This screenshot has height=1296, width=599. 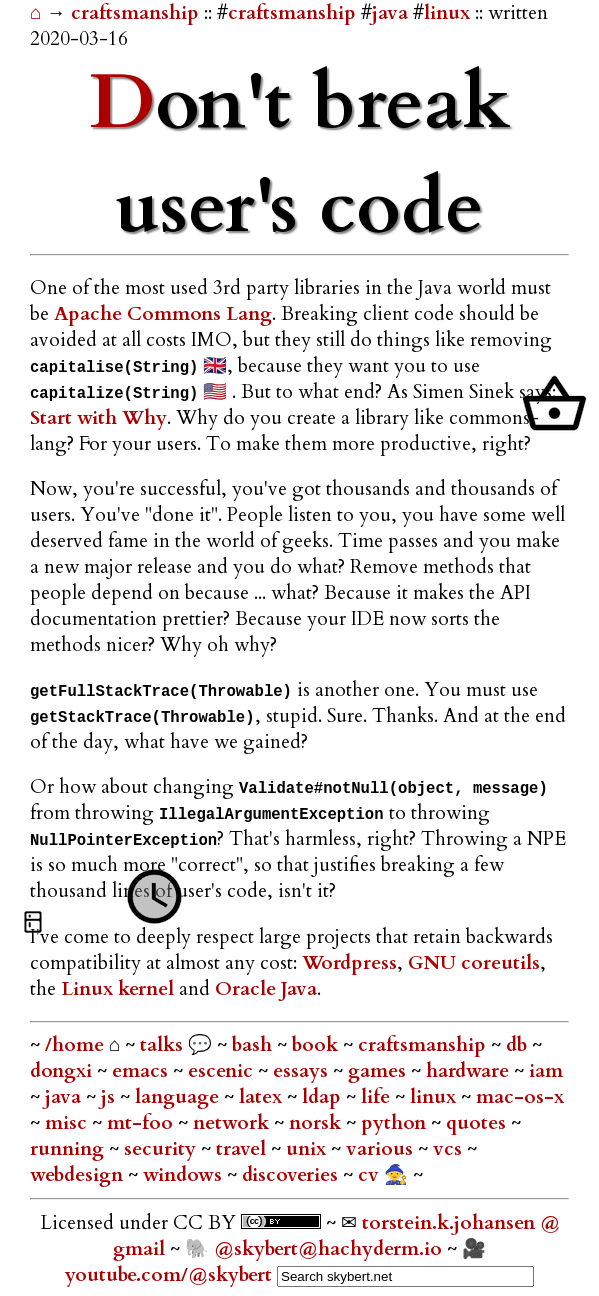 What do you see at coordinates (554, 404) in the screenshot?
I see `view your shopping basket` at bounding box center [554, 404].